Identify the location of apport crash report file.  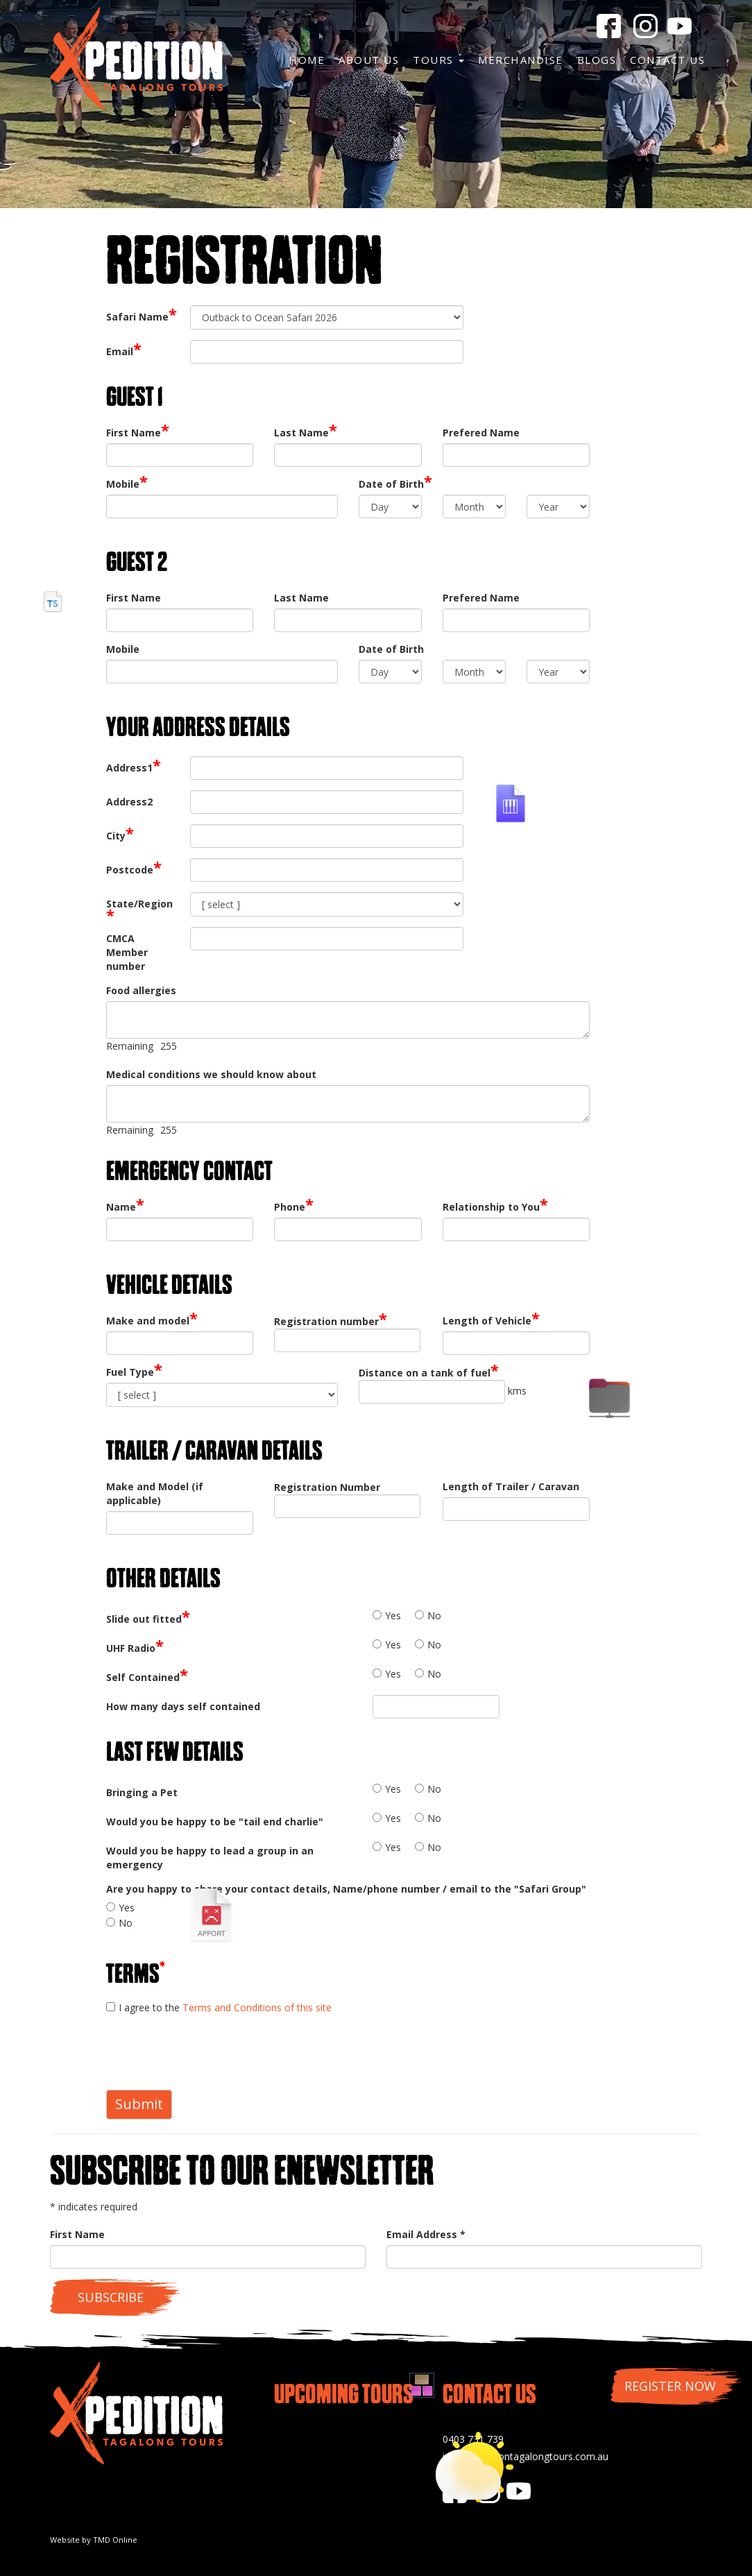
(212, 1916).